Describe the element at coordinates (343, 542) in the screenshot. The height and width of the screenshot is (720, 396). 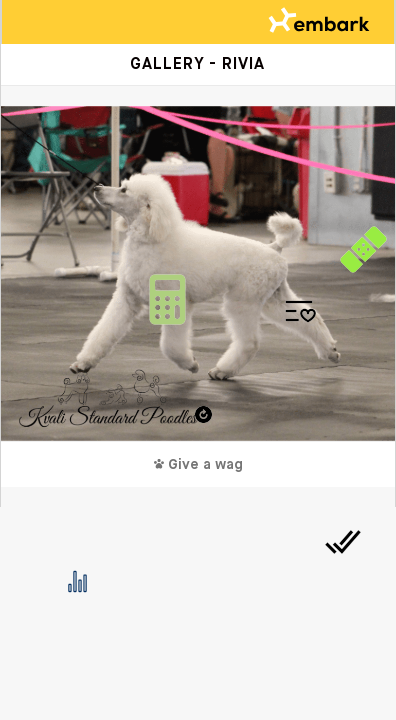
I see `indicates message has been read or delivered` at that location.